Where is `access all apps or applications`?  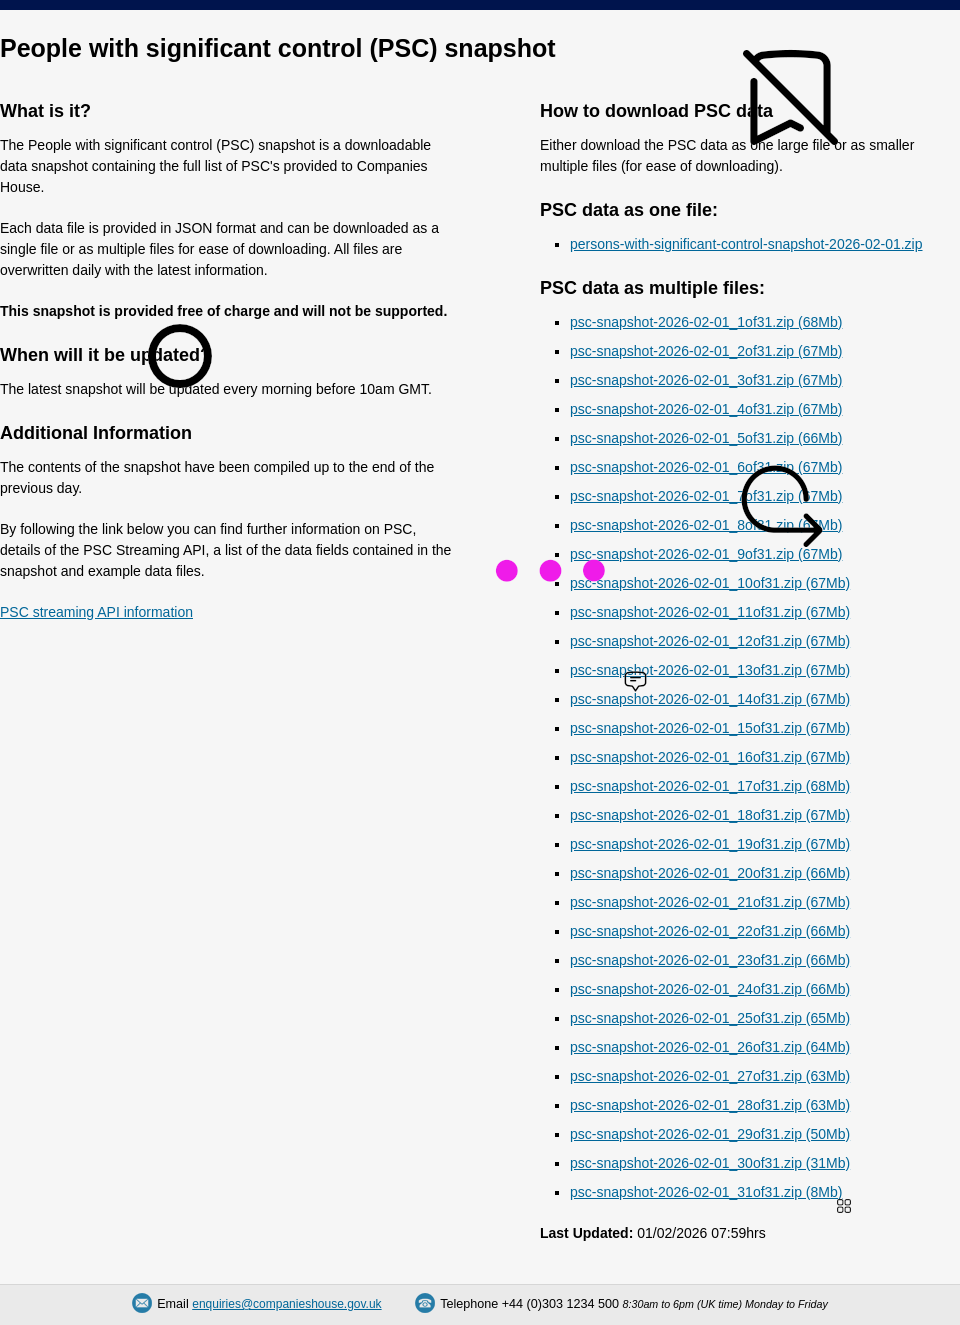
access all apps or applications is located at coordinates (844, 1206).